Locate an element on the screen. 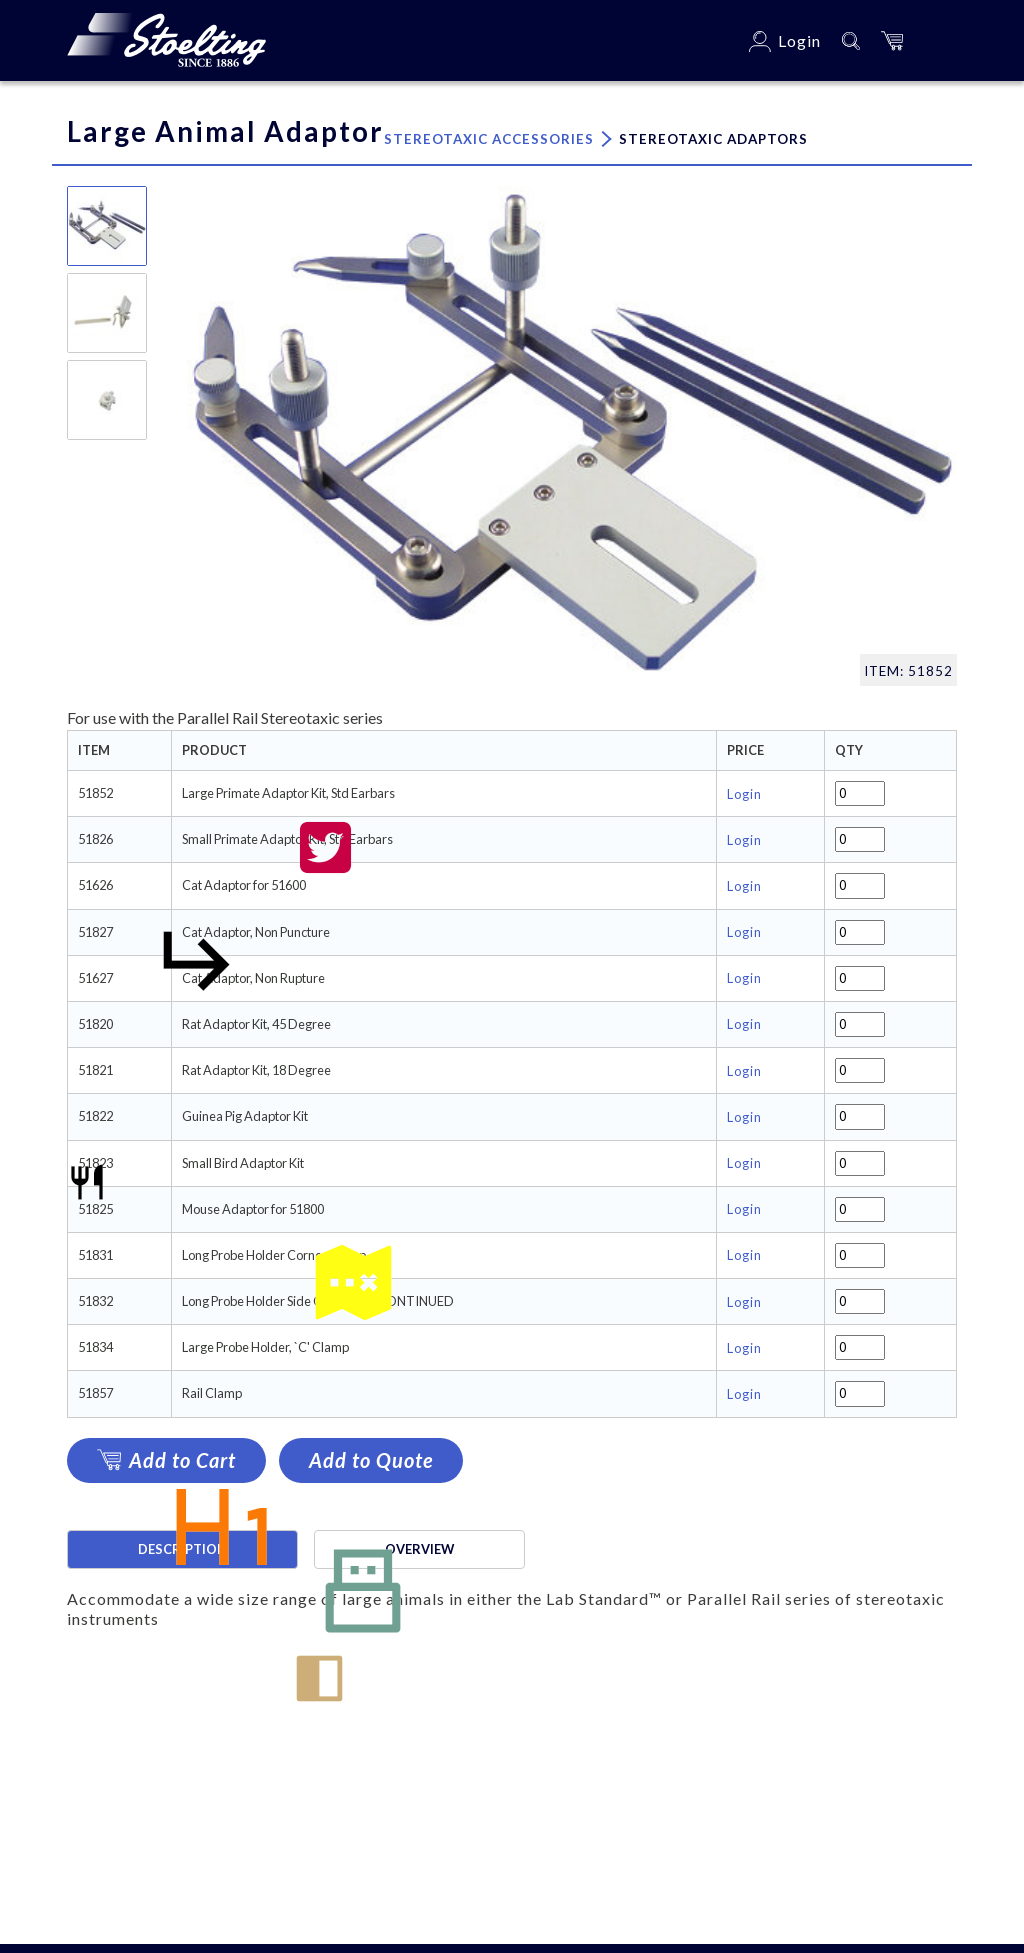  switch to column layout view is located at coordinates (319, 1678).